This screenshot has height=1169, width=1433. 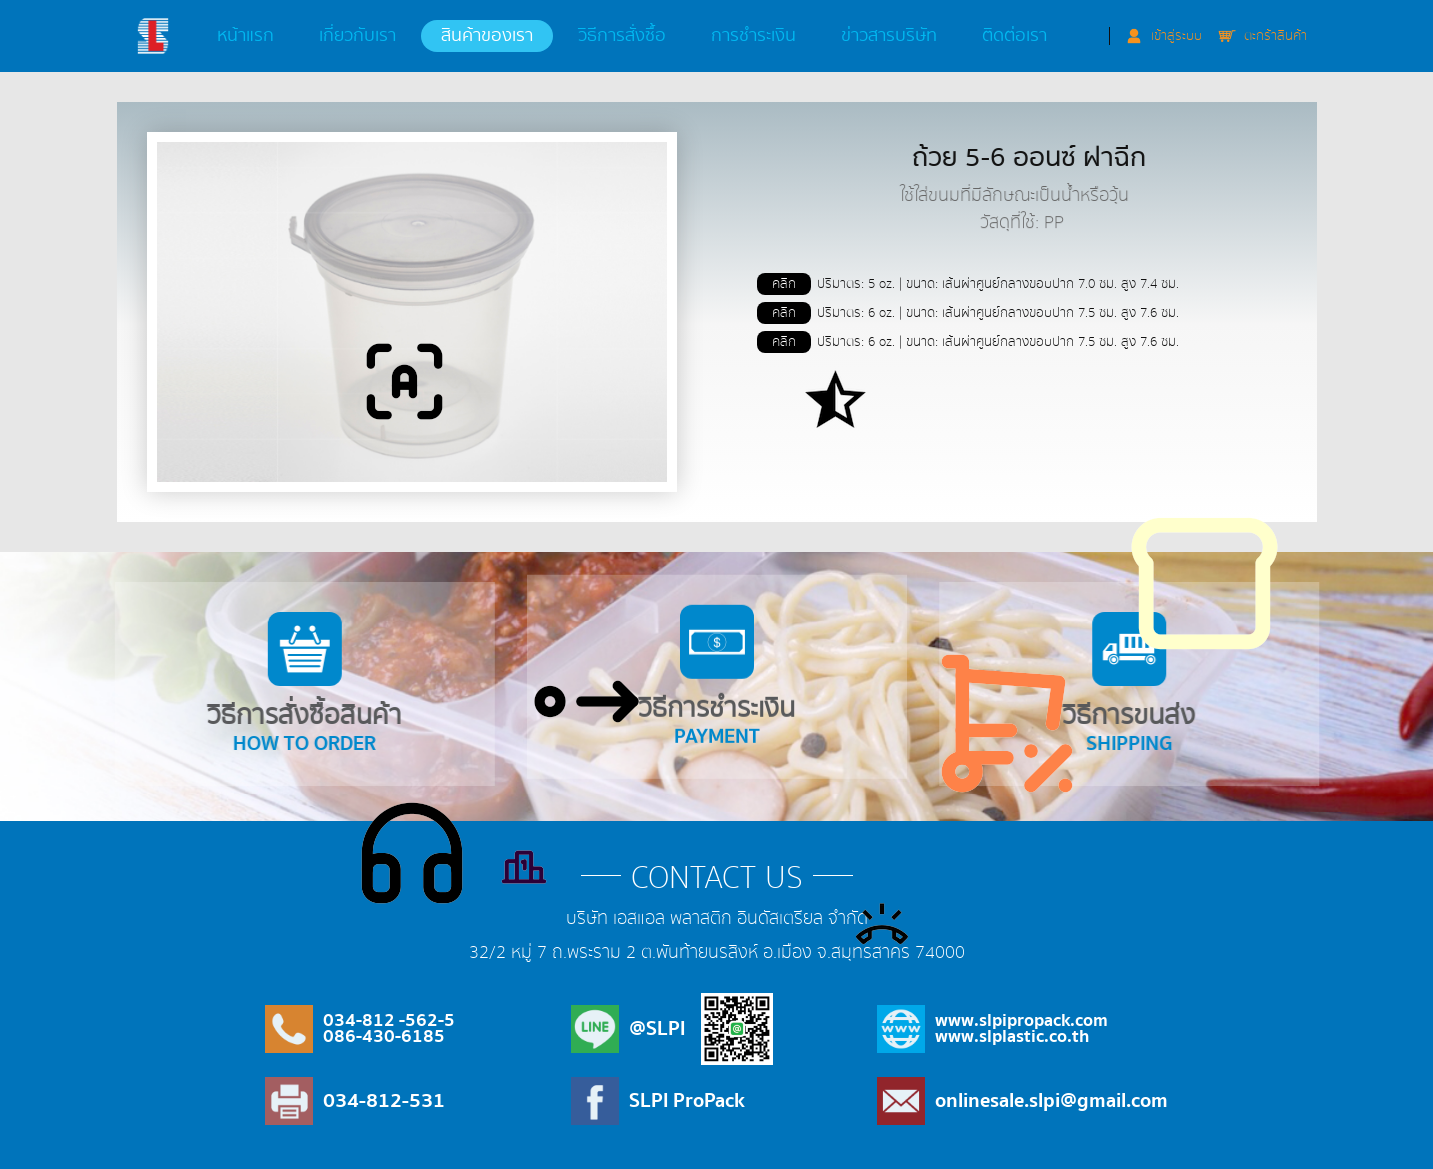 I want to click on view discounted items in your cart, so click(x=1003, y=723).